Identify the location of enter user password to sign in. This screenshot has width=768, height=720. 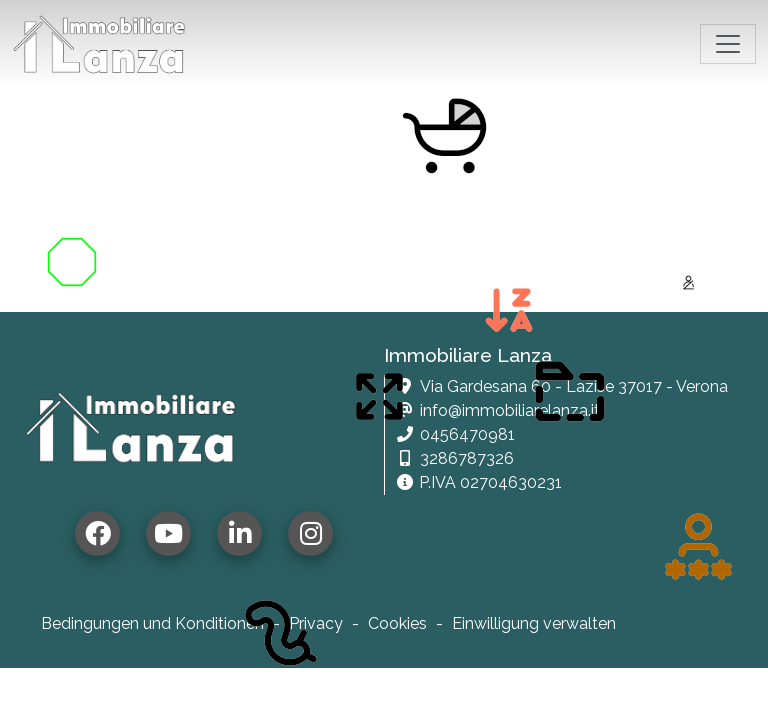
(698, 546).